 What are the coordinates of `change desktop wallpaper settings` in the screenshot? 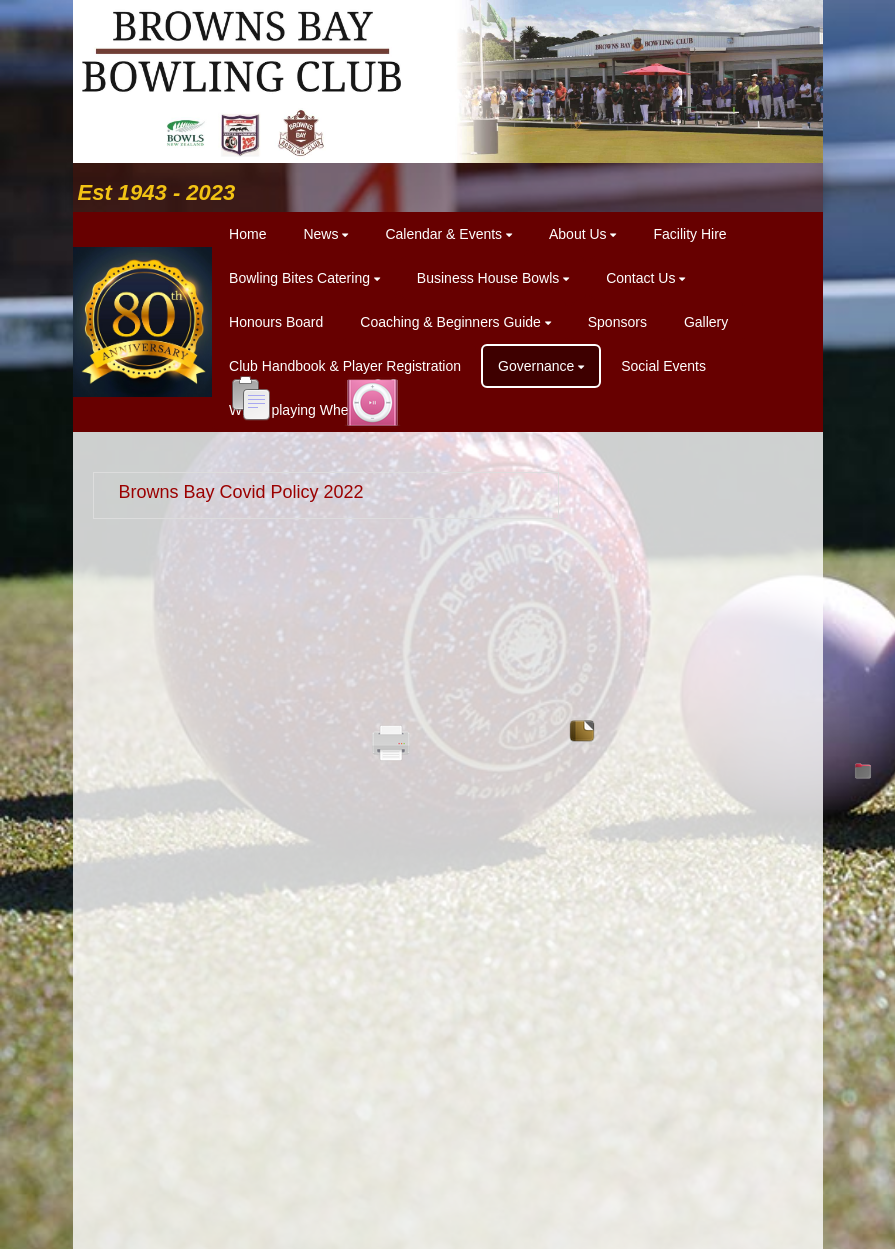 It's located at (582, 730).